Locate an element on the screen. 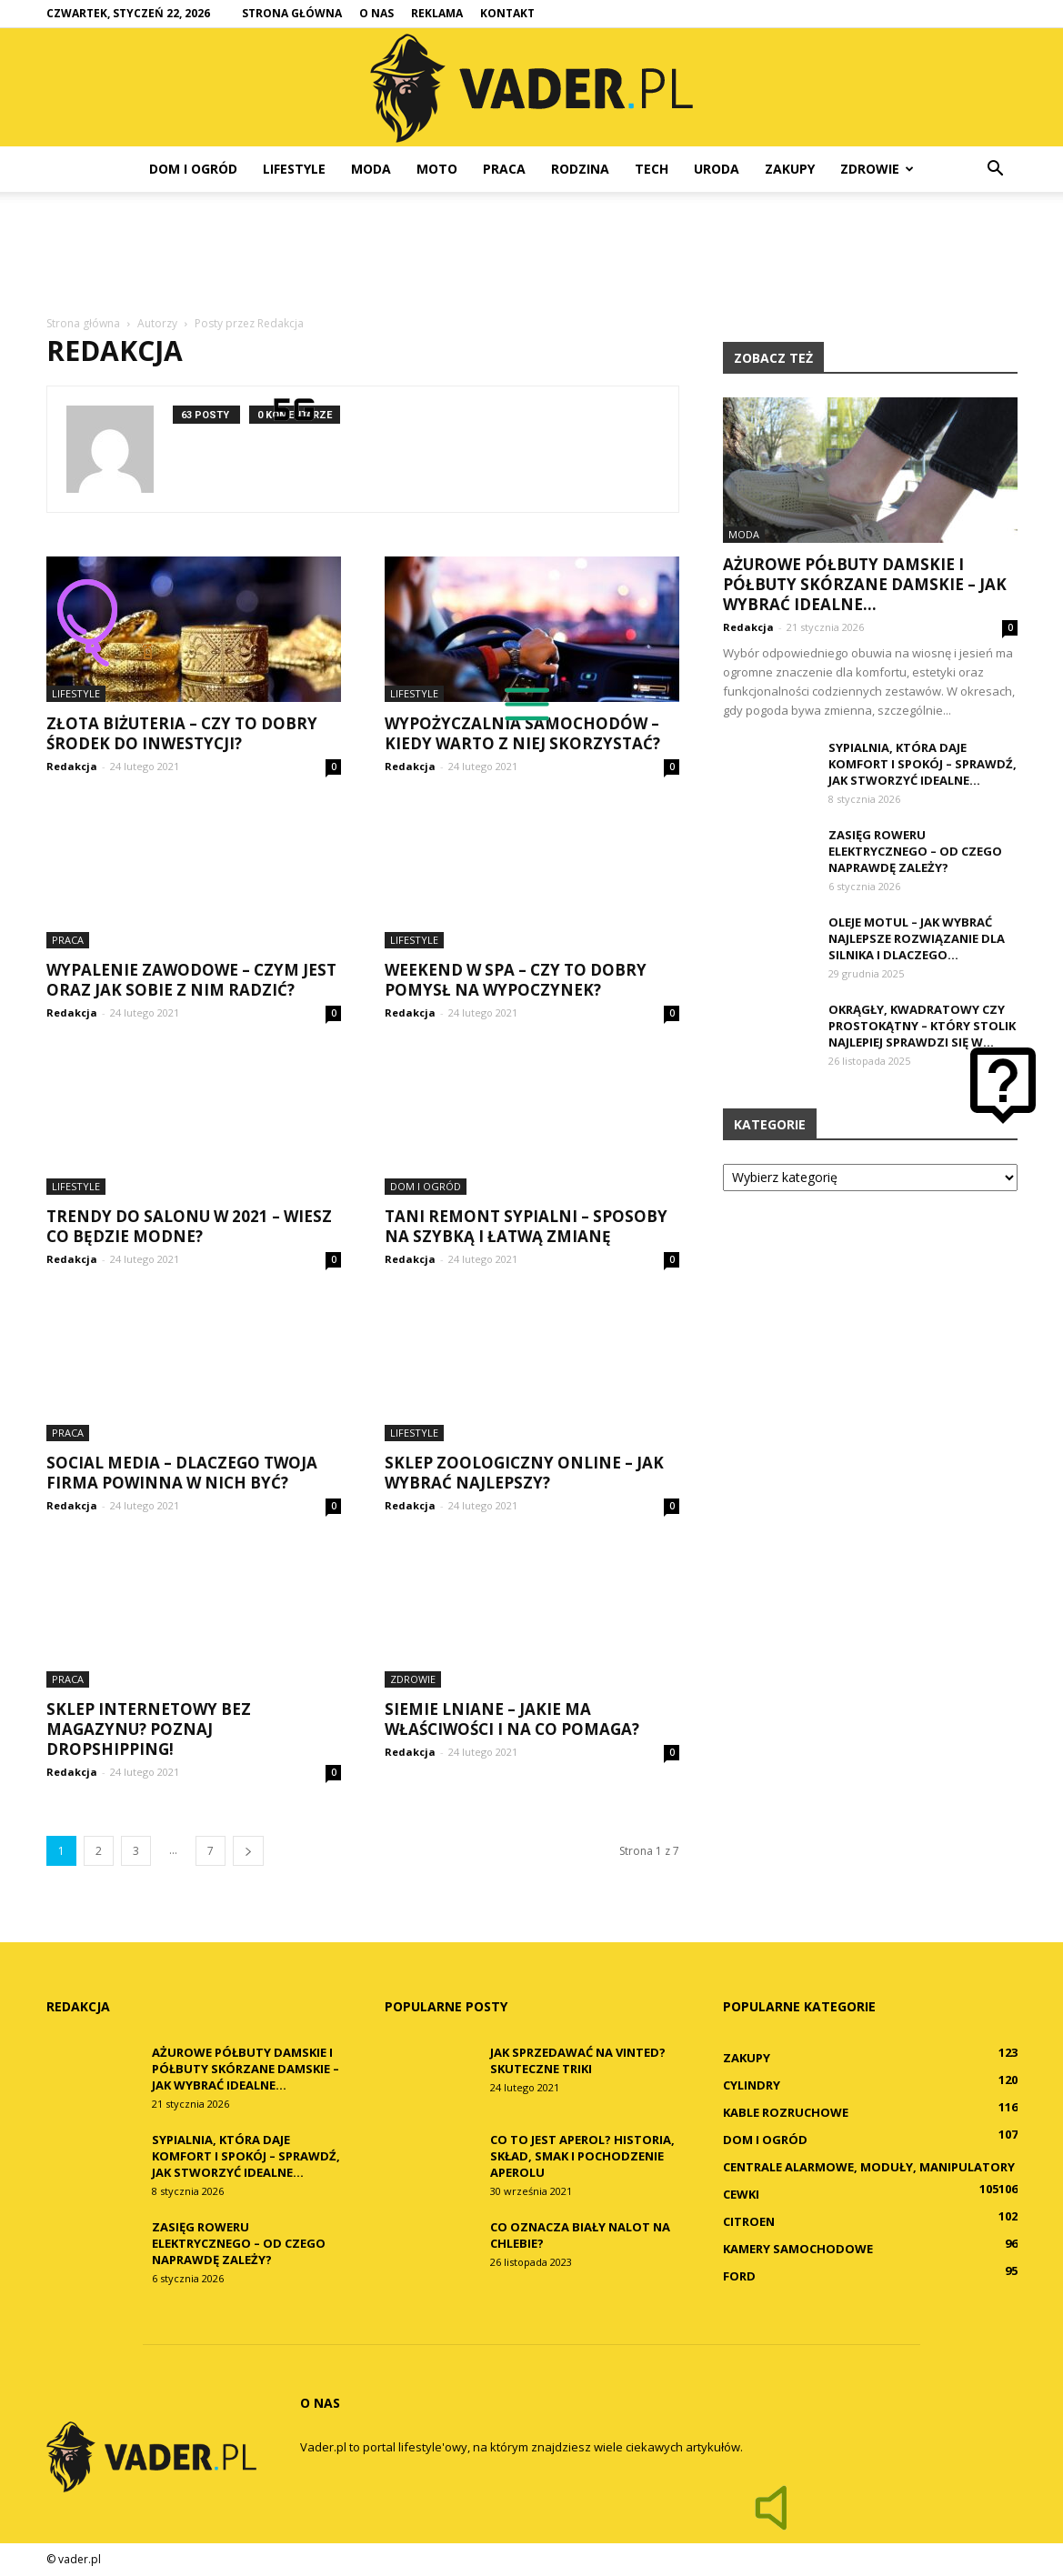  access fire safety information is located at coordinates (147, 651).